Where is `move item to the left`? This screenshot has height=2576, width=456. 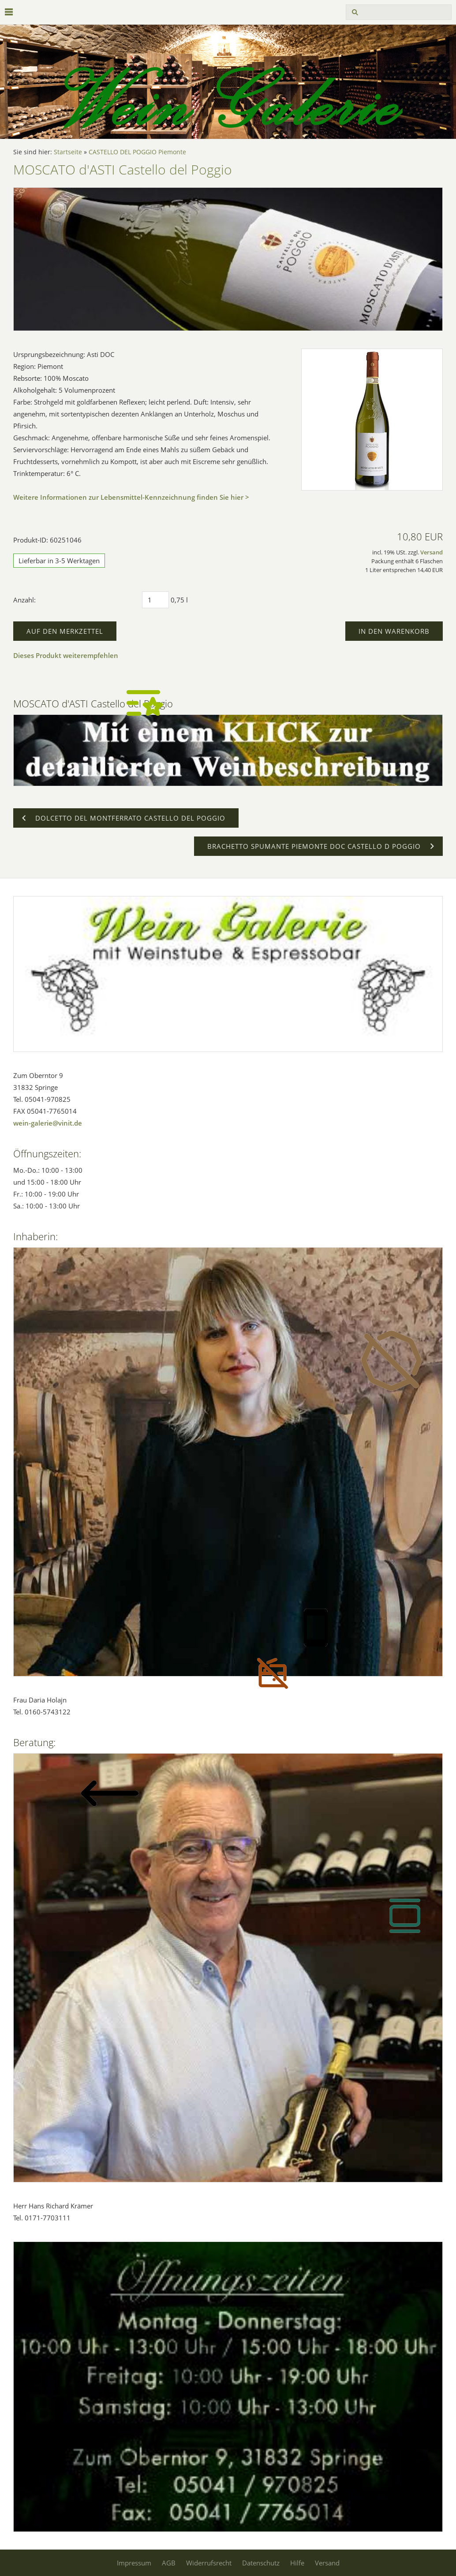
move item to the left is located at coordinates (110, 1793).